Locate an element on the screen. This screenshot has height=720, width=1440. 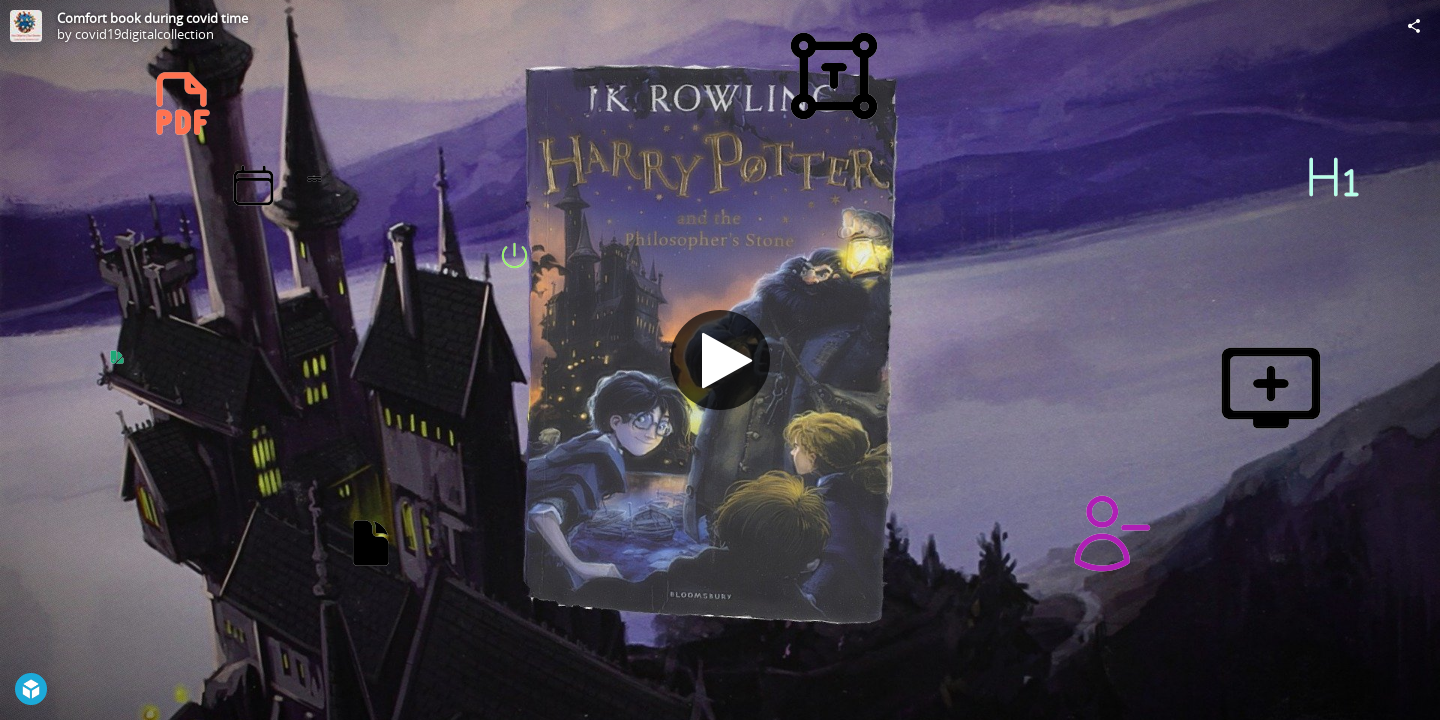
add video to watch queue is located at coordinates (1271, 388).